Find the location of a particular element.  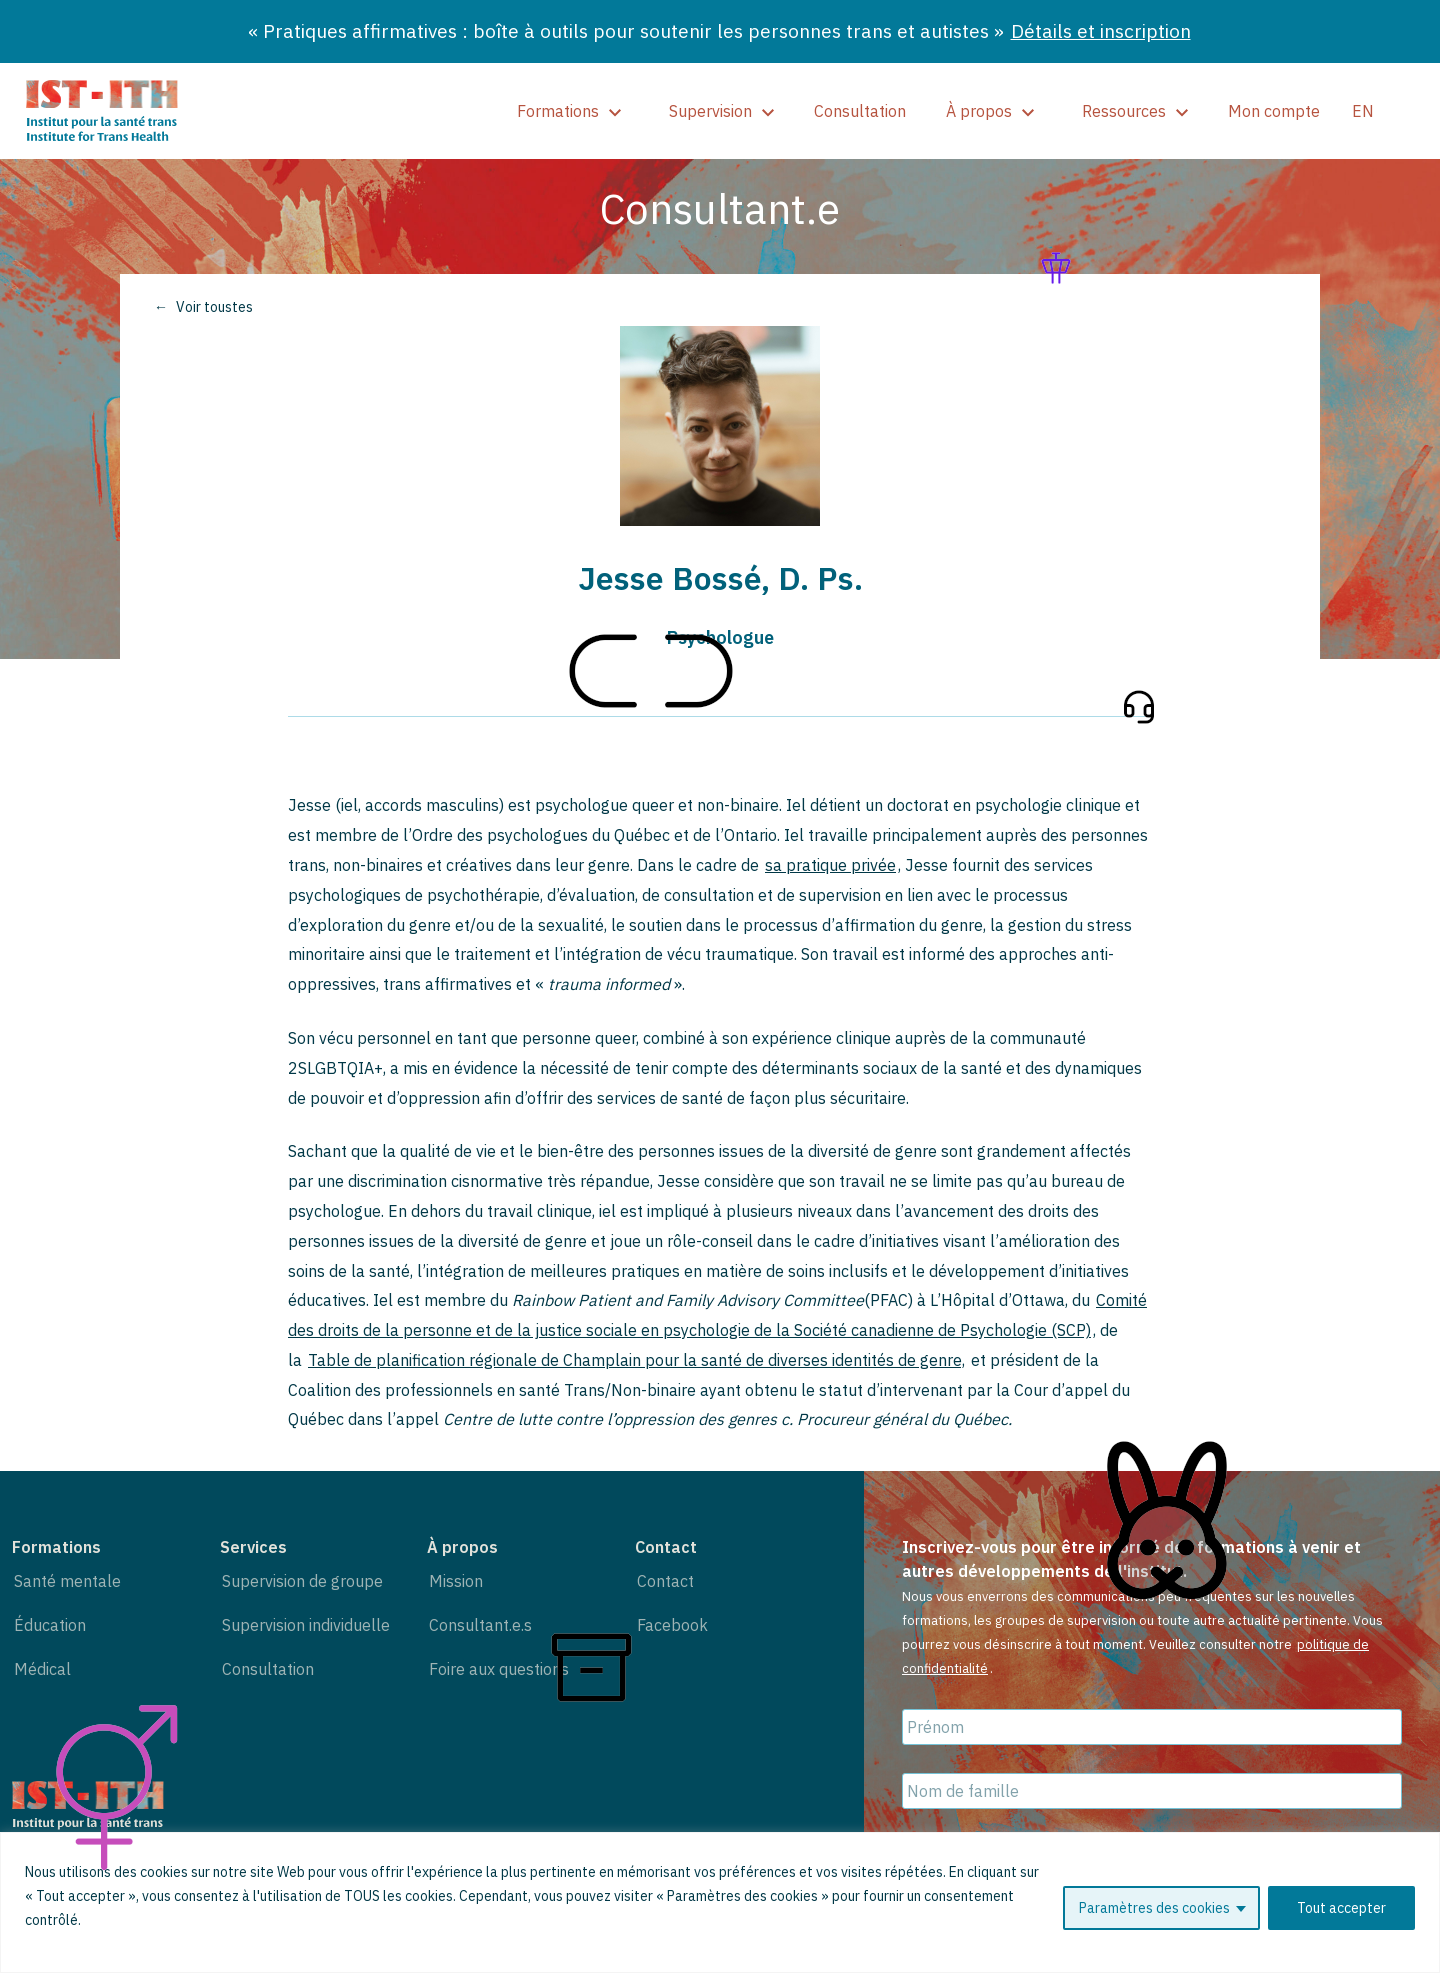

select intersex gender identity option is located at coordinates (110, 1784).